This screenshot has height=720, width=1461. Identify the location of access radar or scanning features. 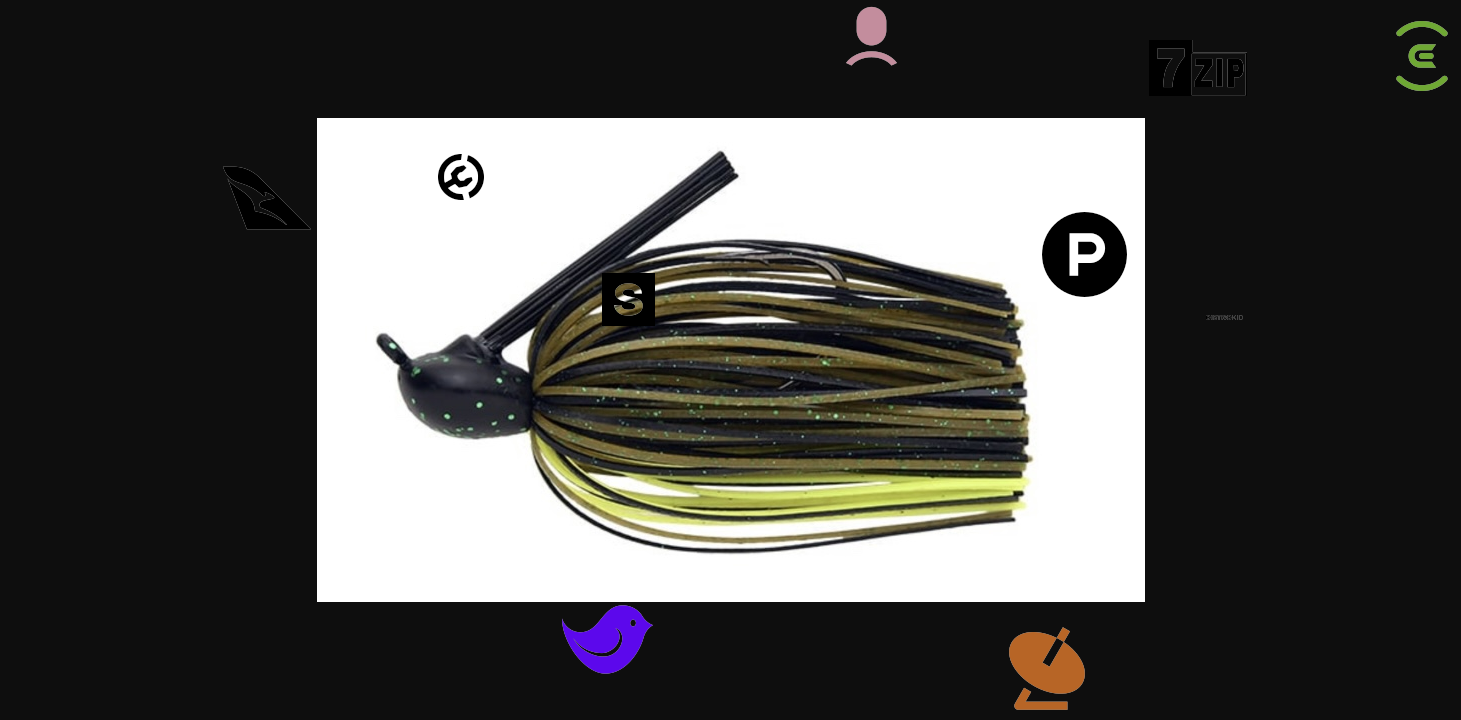
(1047, 669).